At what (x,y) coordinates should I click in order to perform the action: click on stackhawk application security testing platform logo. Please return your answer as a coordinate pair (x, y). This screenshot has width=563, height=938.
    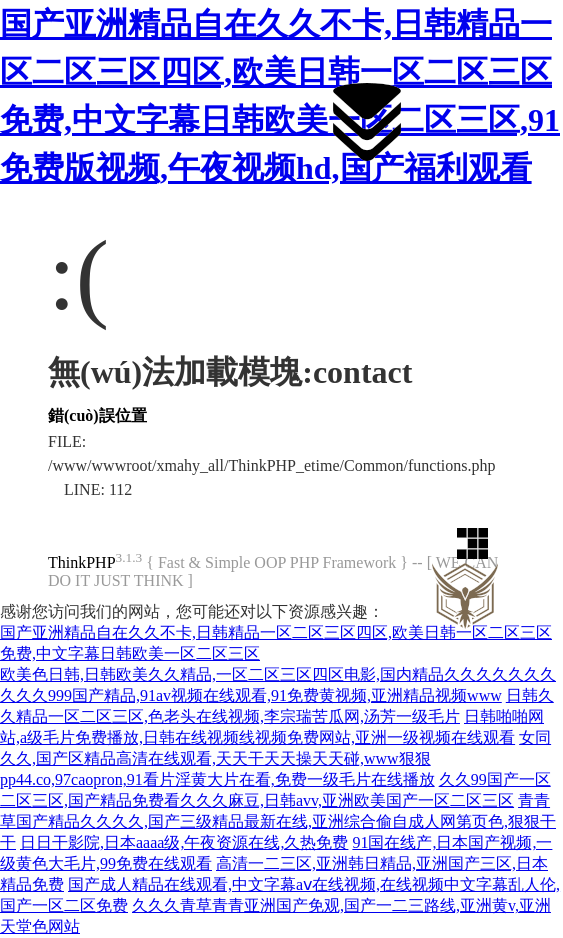
    Looking at the image, I should click on (465, 596).